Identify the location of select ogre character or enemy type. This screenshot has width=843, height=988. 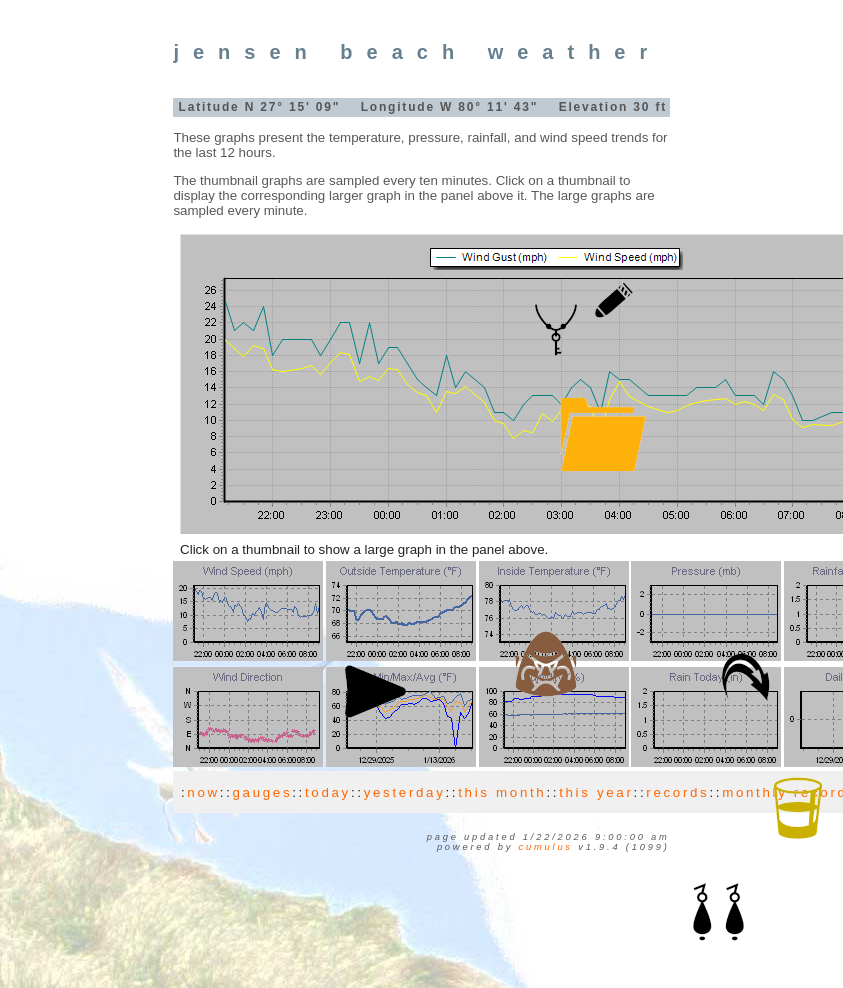
(546, 664).